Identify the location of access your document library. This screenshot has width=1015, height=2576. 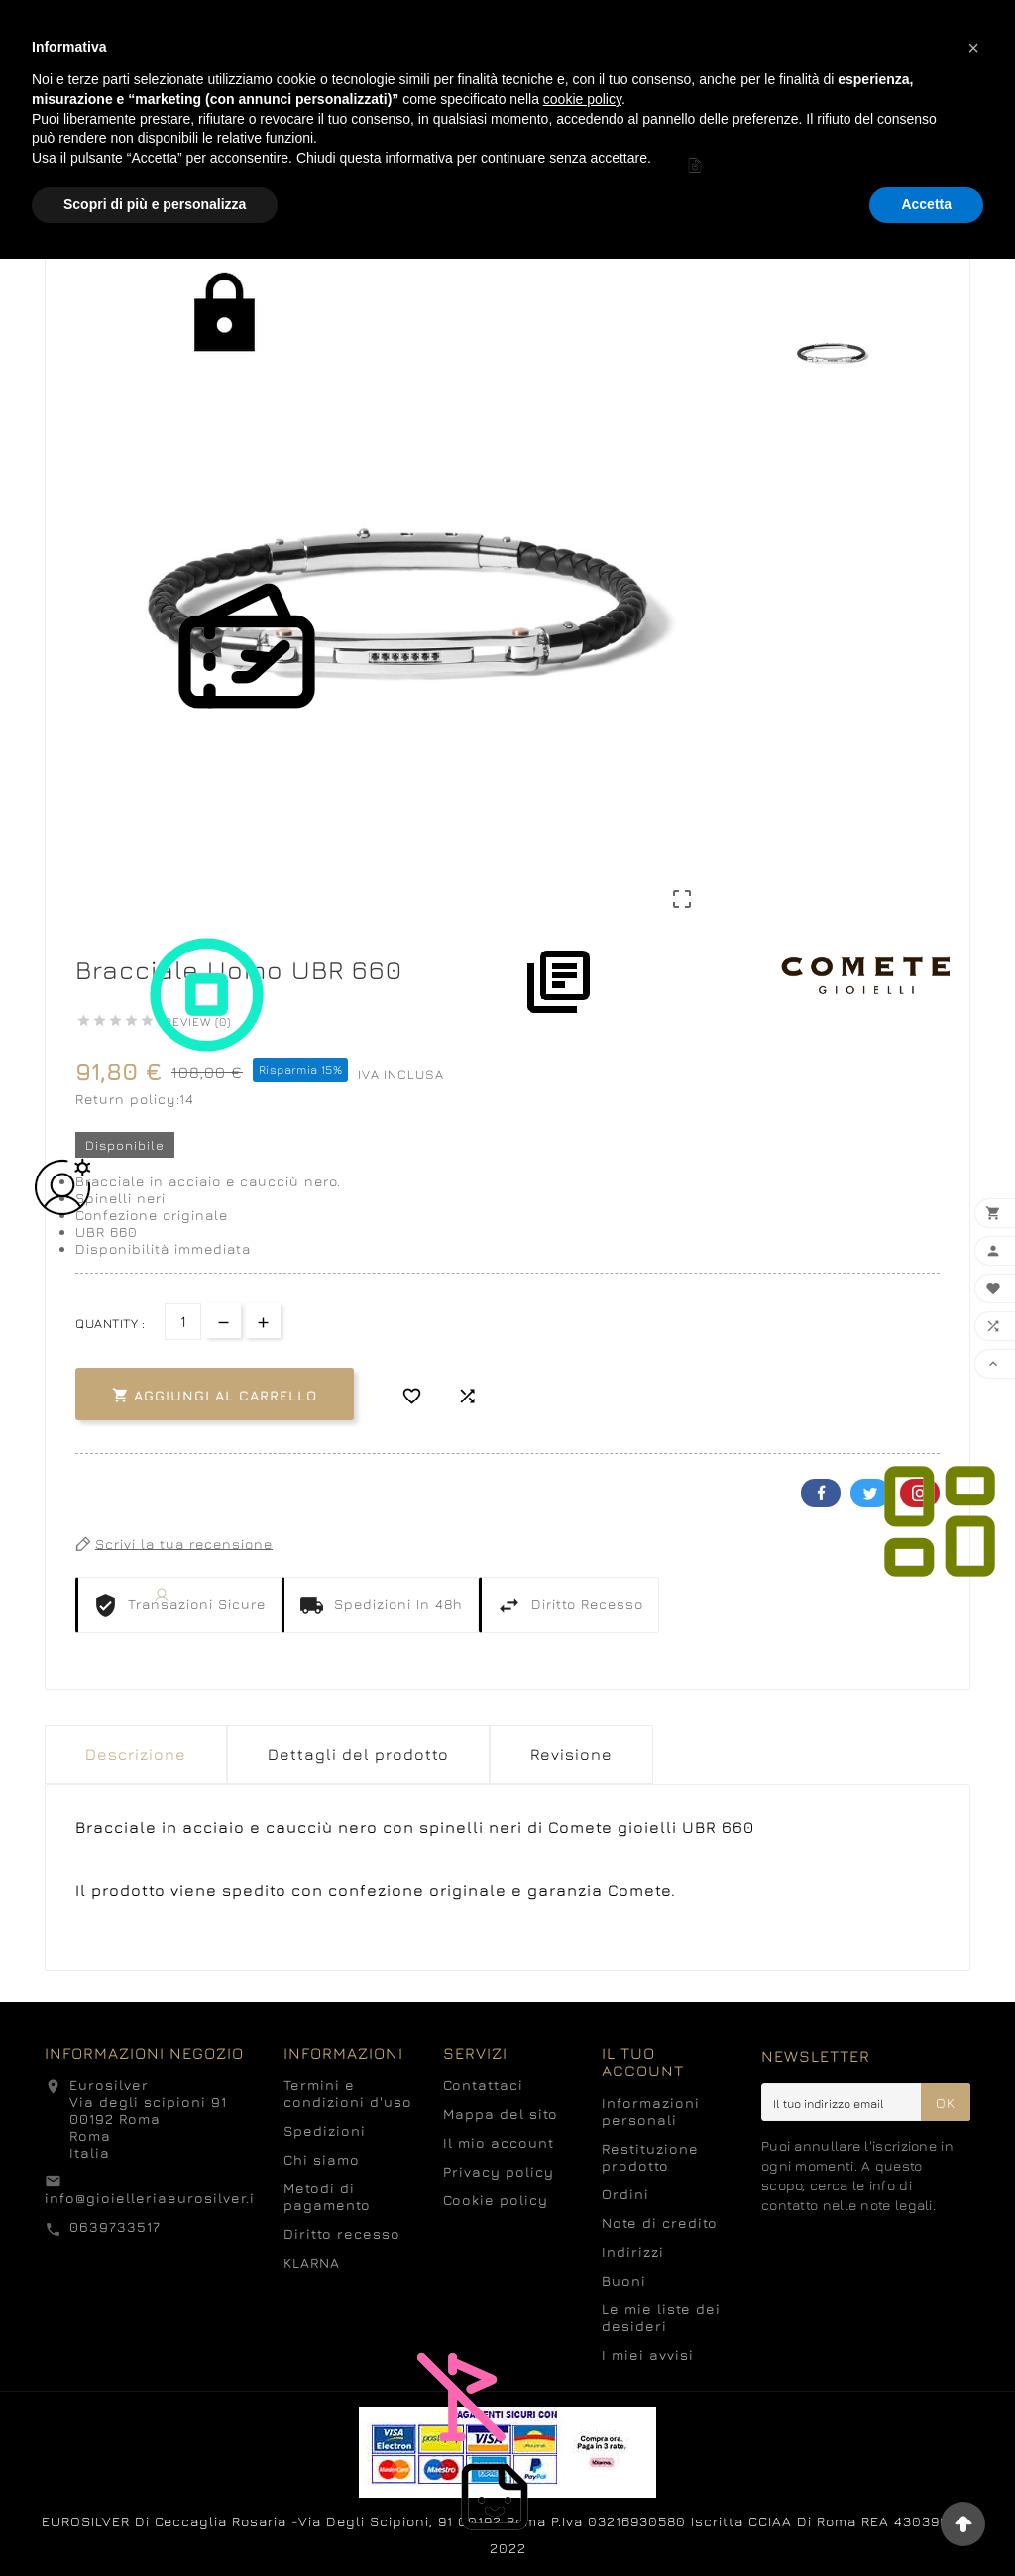
(558, 981).